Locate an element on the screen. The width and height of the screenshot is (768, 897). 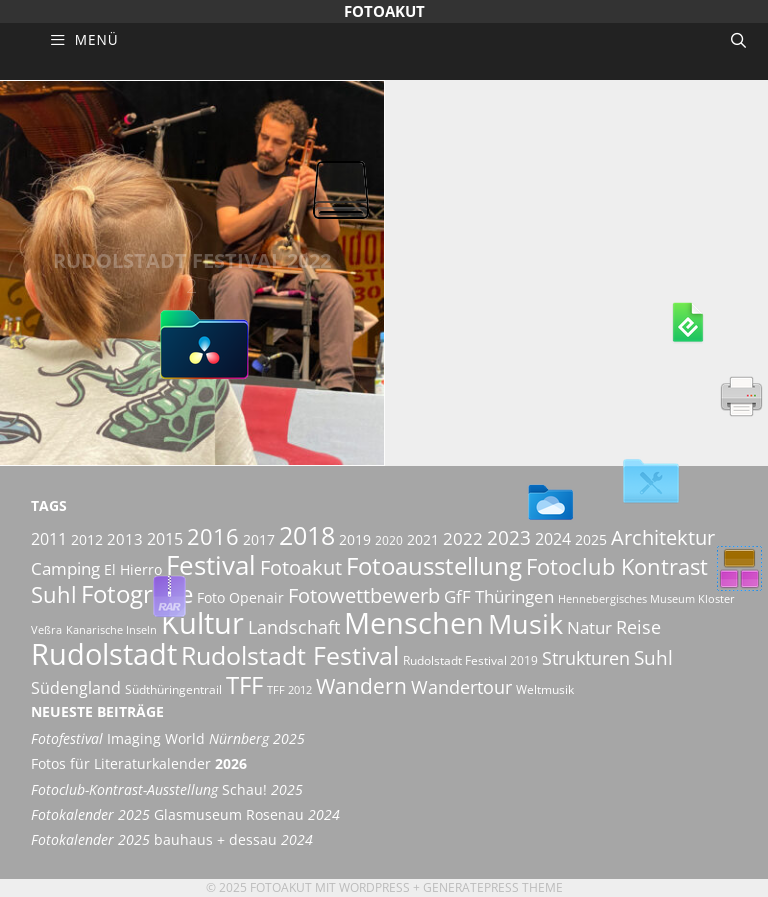
access printer settings and devices is located at coordinates (741, 396).